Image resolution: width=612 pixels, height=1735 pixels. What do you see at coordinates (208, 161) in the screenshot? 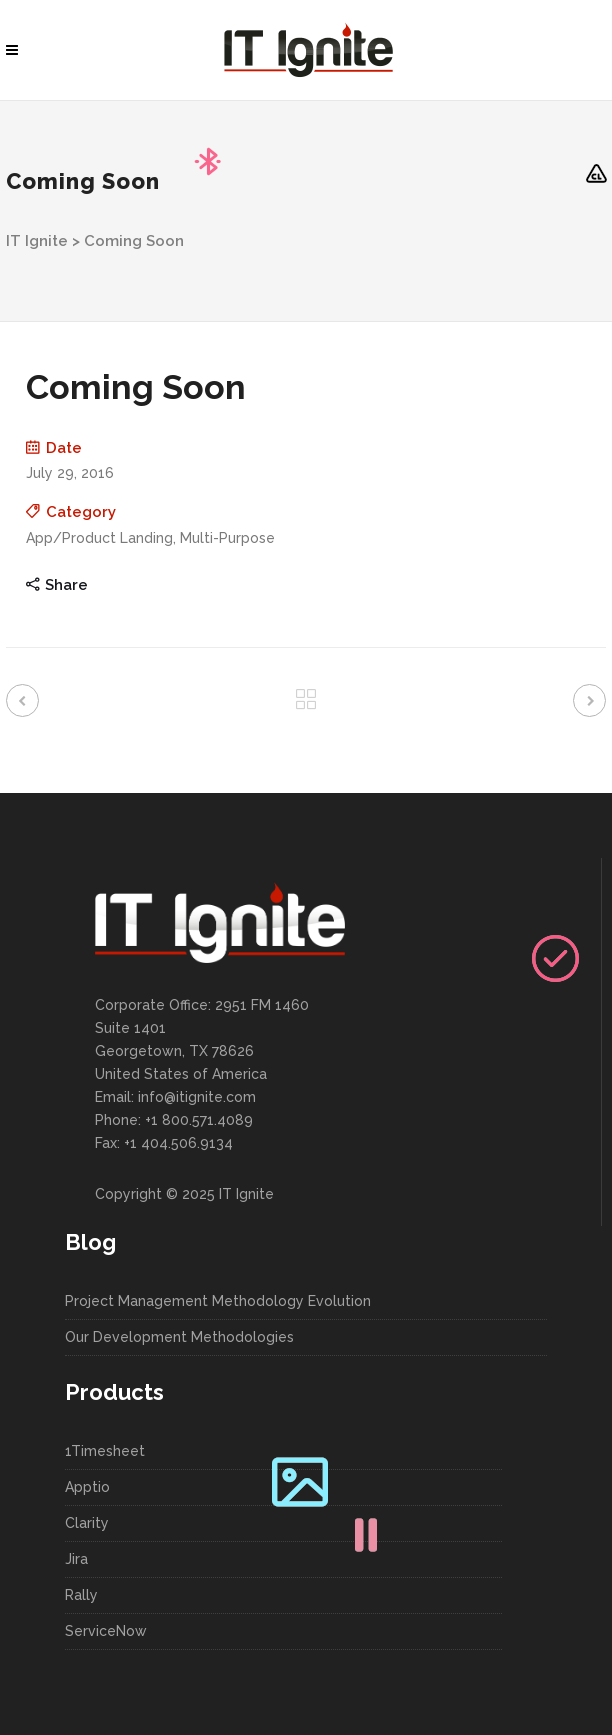
I see `indicates an active bluetooth connection` at bounding box center [208, 161].